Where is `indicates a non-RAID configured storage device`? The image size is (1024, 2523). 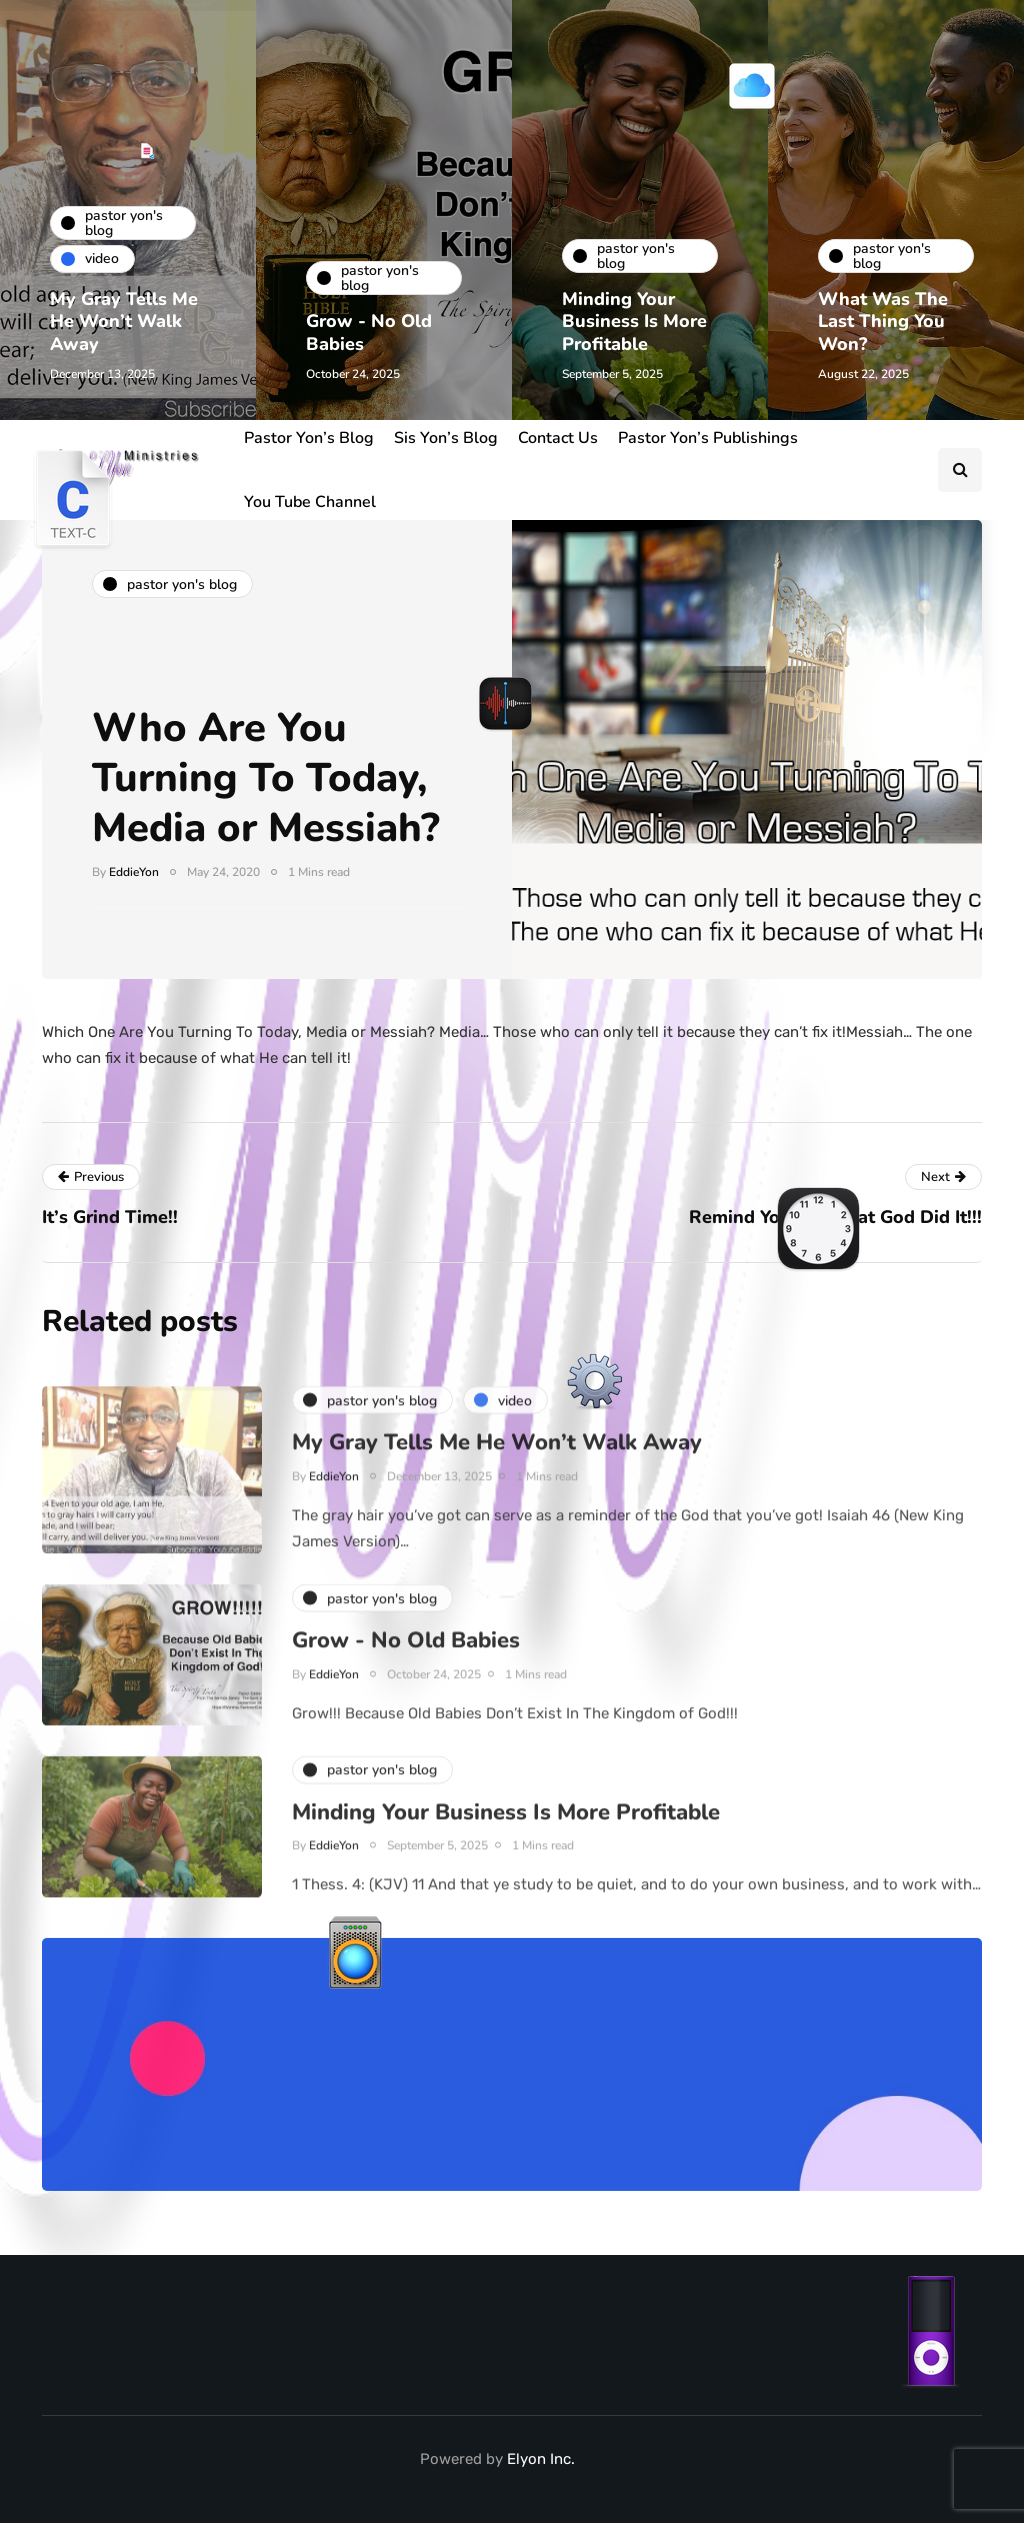
indicates a non-RAID configured storage device is located at coordinates (355, 1952).